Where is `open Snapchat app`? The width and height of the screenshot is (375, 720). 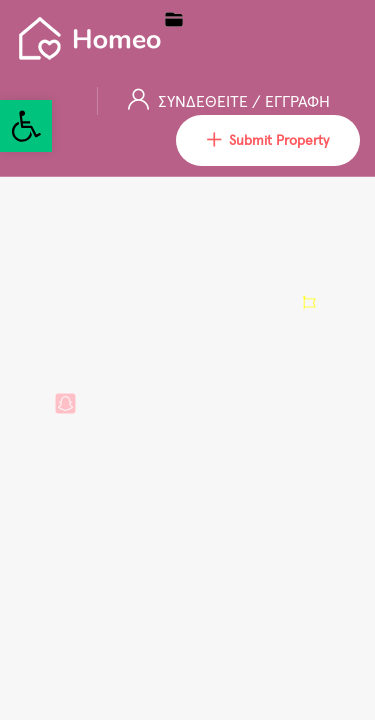 open Snapchat app is located at coordinates (65, 403).